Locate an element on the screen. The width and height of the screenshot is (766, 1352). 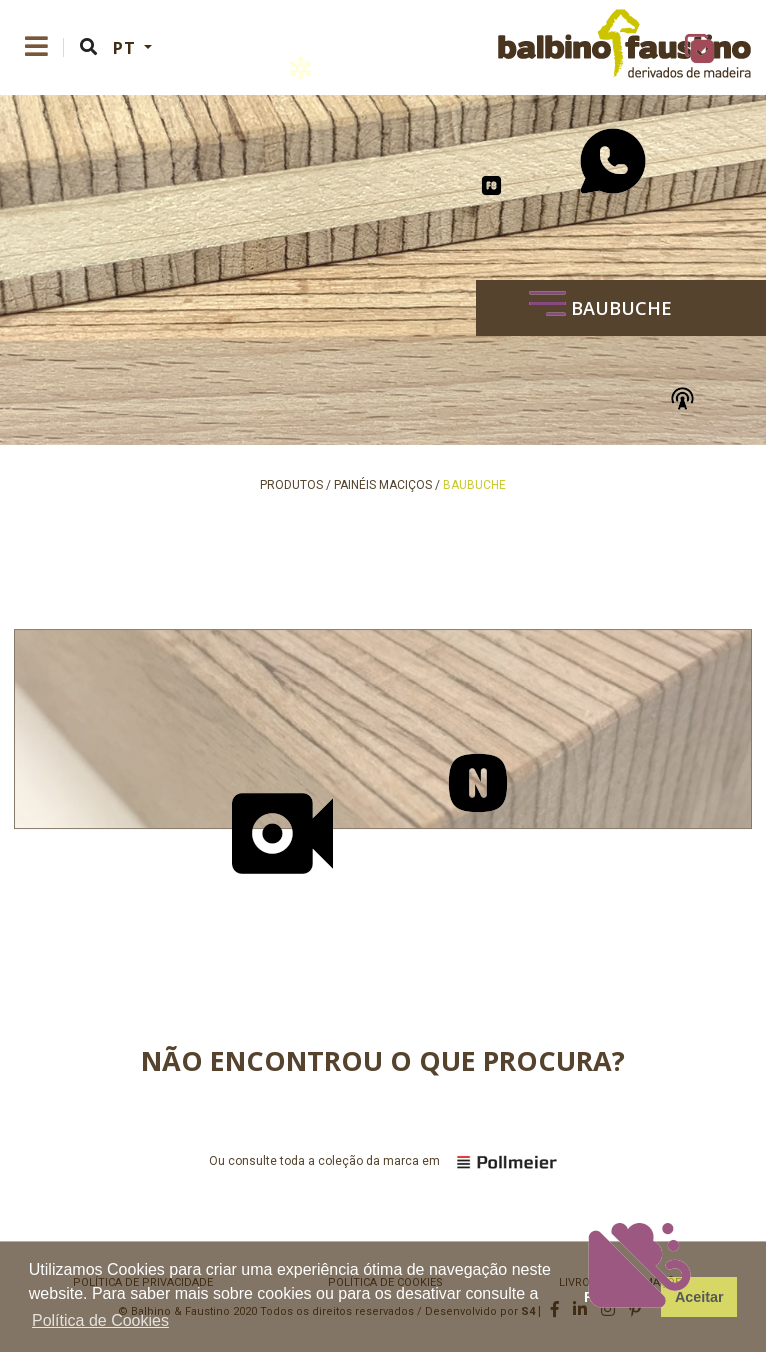
open WhatsApp messaging is located at coordinates (613, 161).